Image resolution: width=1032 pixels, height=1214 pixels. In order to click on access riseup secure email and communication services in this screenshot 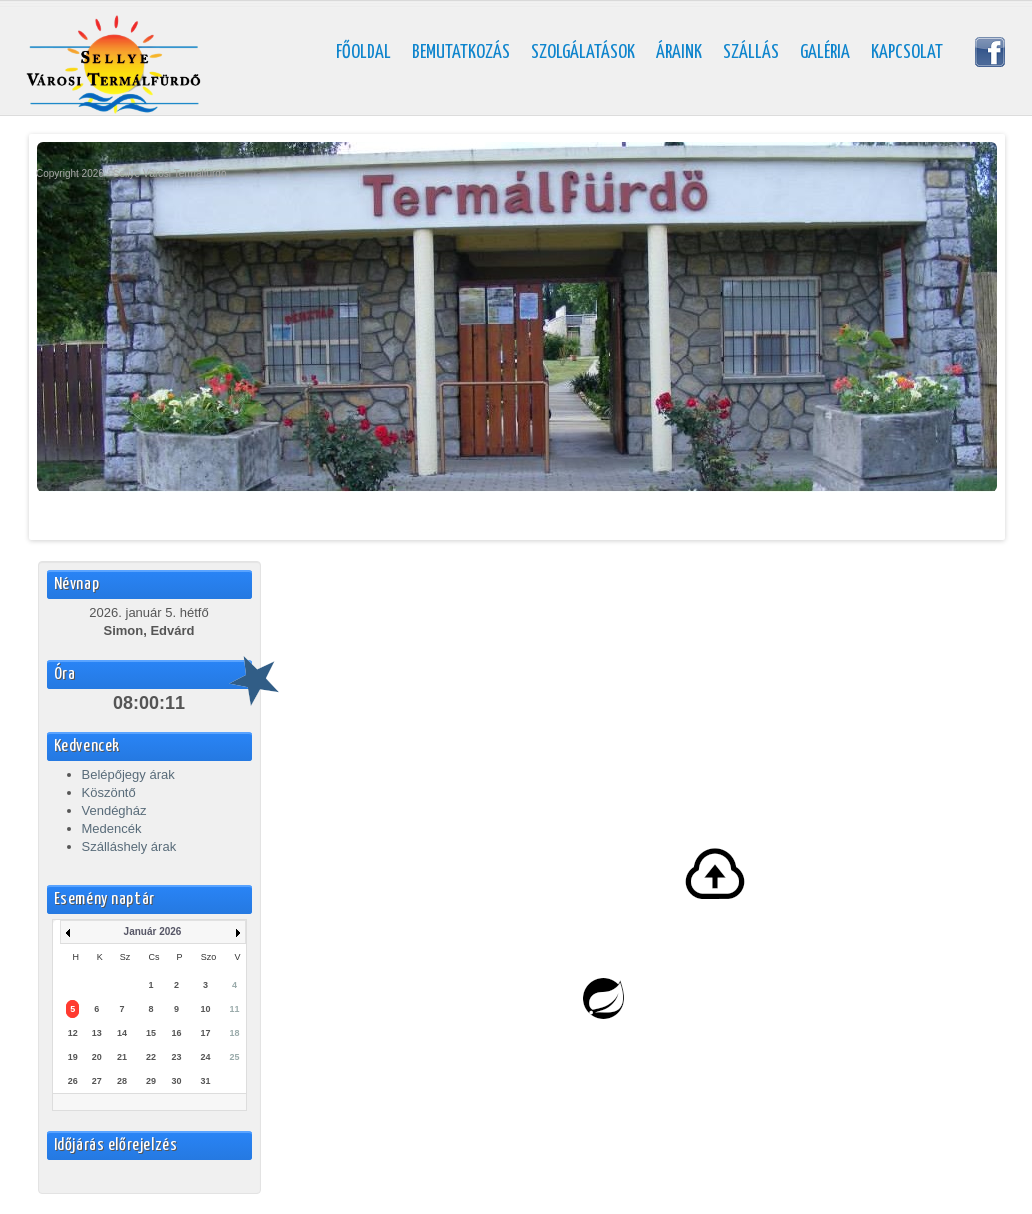, I will do `click(254, 681)`.